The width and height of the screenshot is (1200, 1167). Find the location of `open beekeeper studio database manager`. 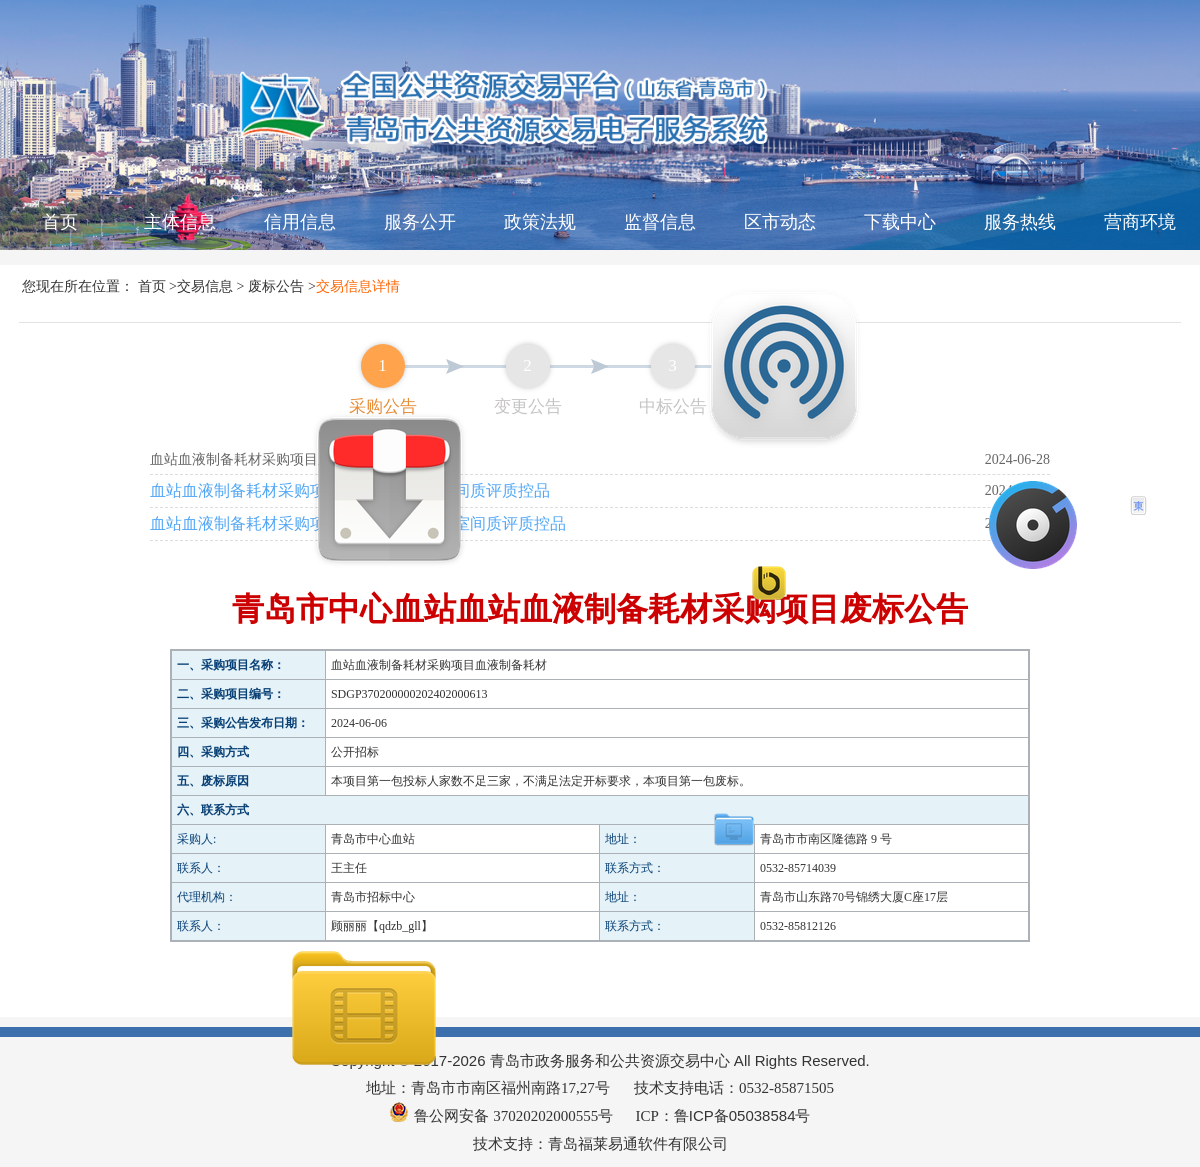

open beekeeper studio database manager is located at coordinates (769, 583).